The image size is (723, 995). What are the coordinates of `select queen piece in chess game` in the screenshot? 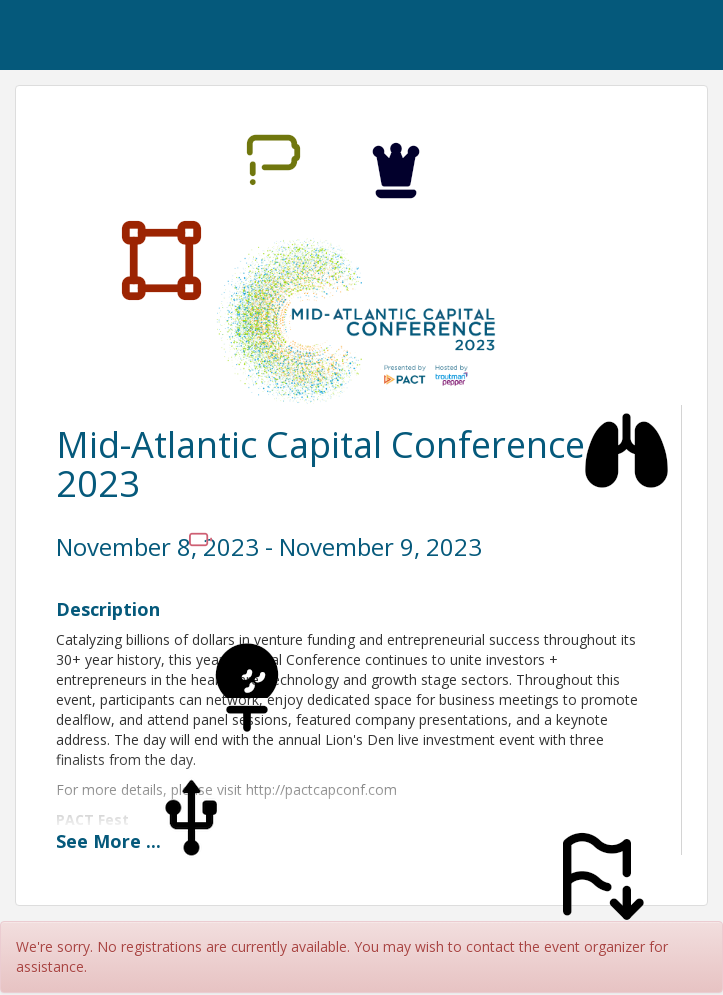 It's located at (396, 172).